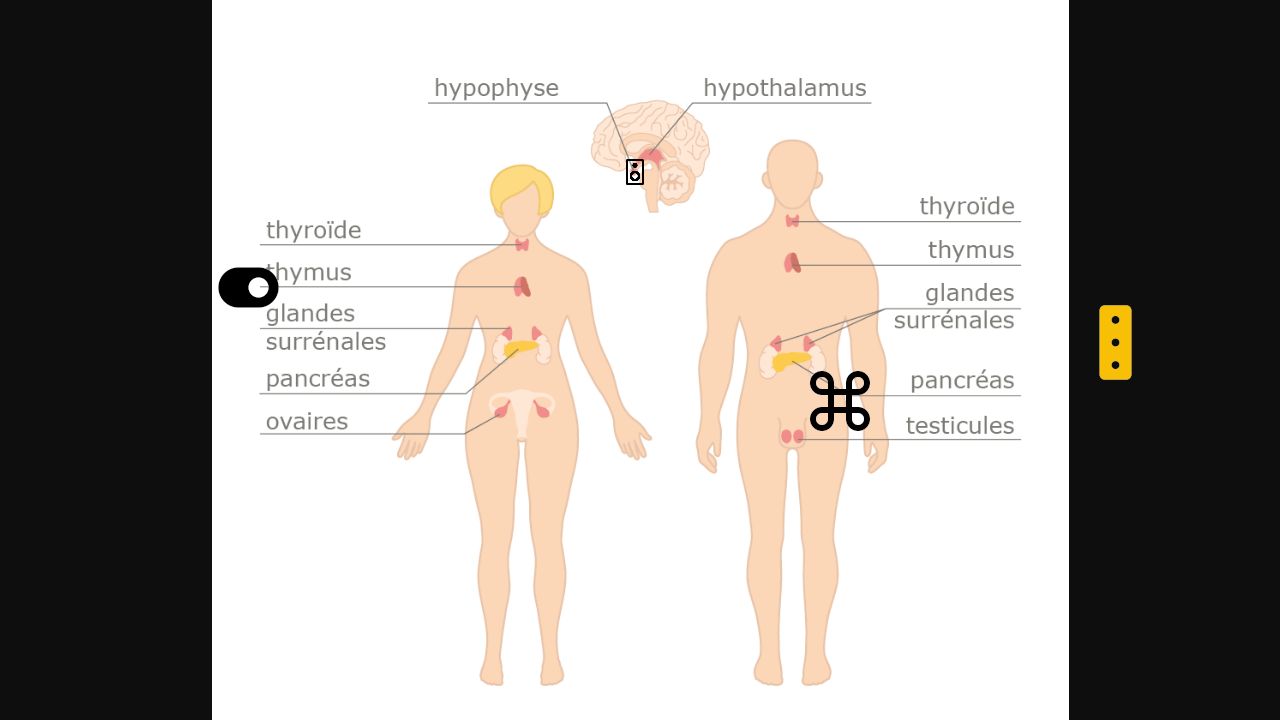  What do you see at coordinates (840, 401) in the screenshot?
I see `command key shortcut indicator` at bounding box center [840, 401].